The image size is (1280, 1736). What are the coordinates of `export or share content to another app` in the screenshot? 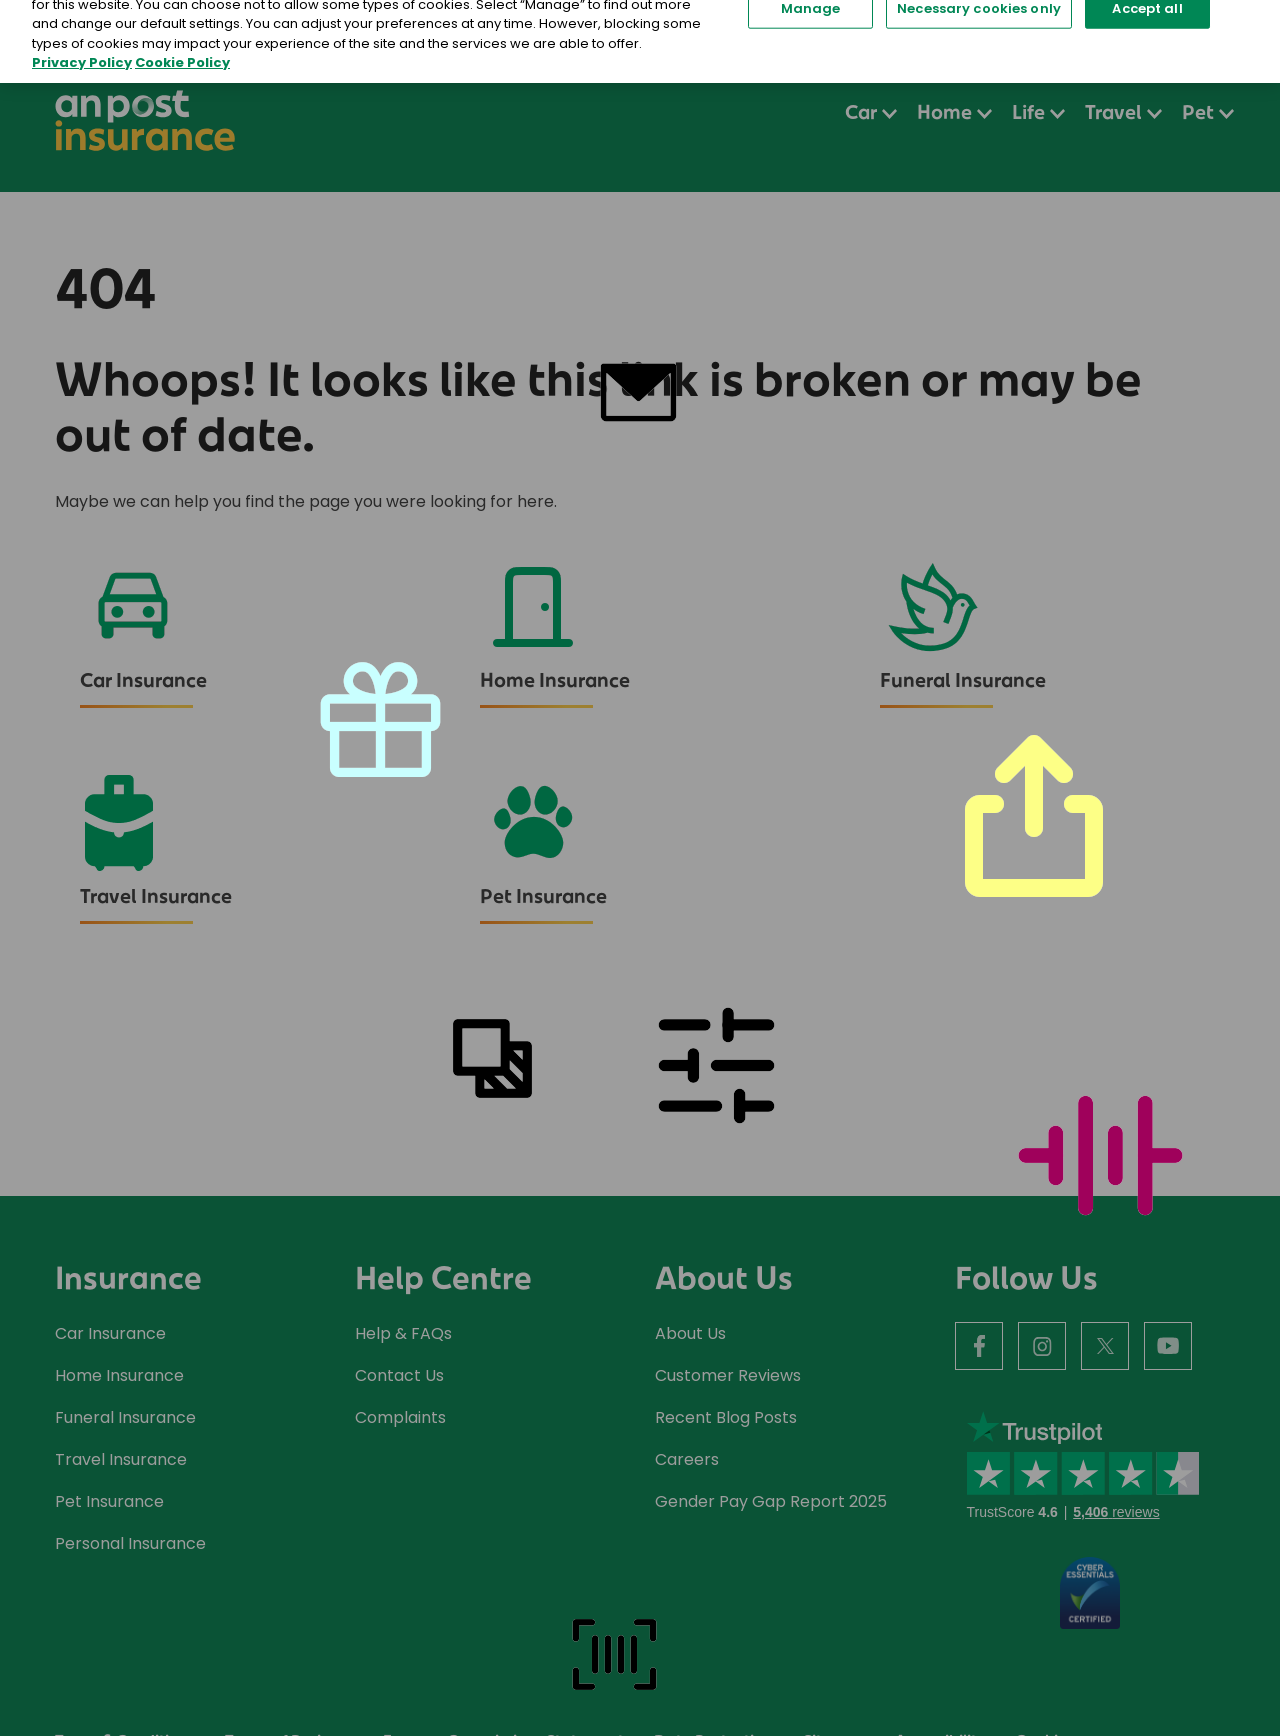 It's located at (1034, 822).